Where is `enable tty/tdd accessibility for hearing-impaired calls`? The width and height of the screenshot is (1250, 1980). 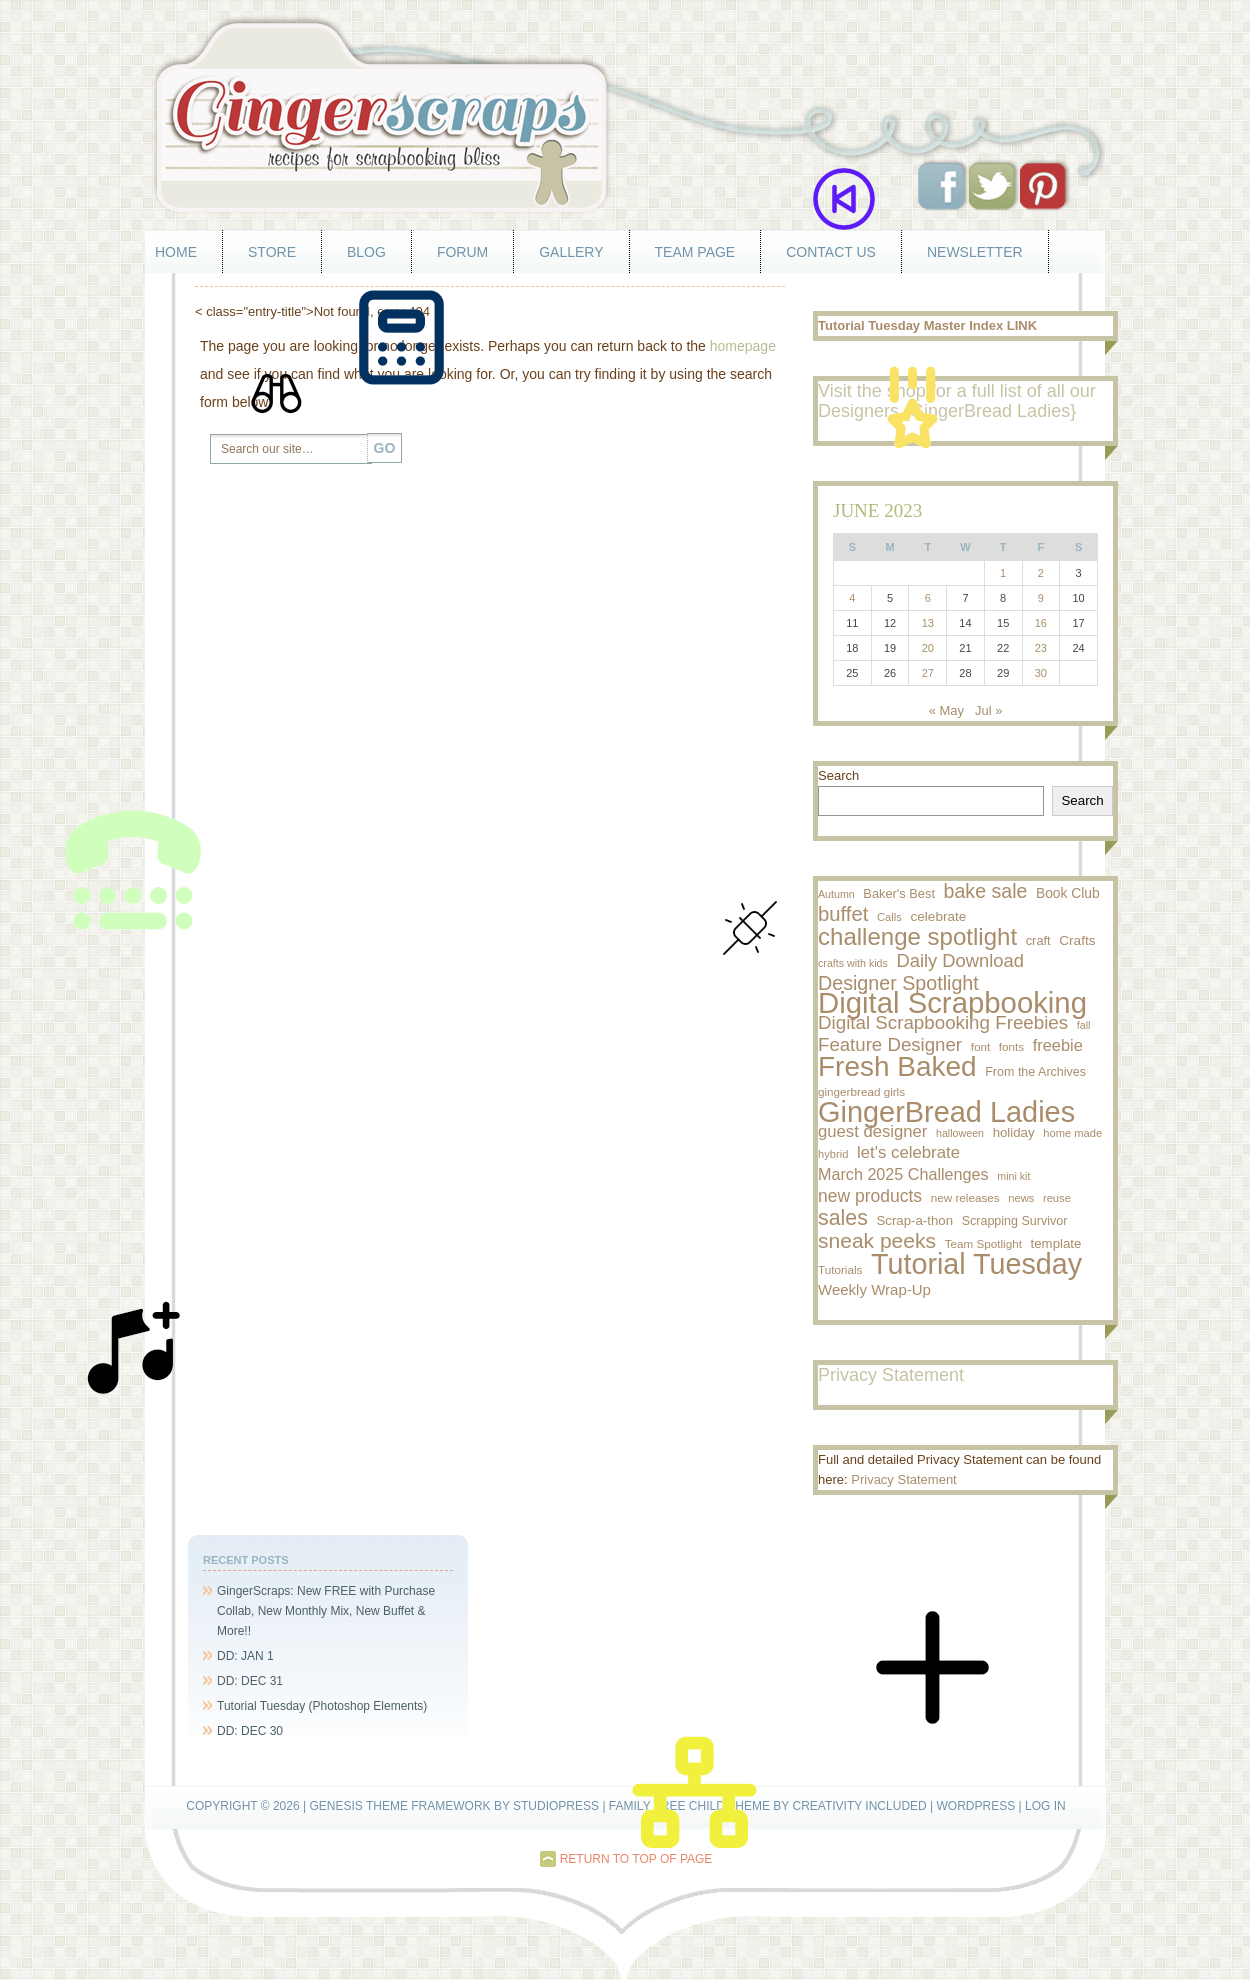
enable tty/tdd accessibility for hearing-impaired calls is located at coordinates (133, 870).